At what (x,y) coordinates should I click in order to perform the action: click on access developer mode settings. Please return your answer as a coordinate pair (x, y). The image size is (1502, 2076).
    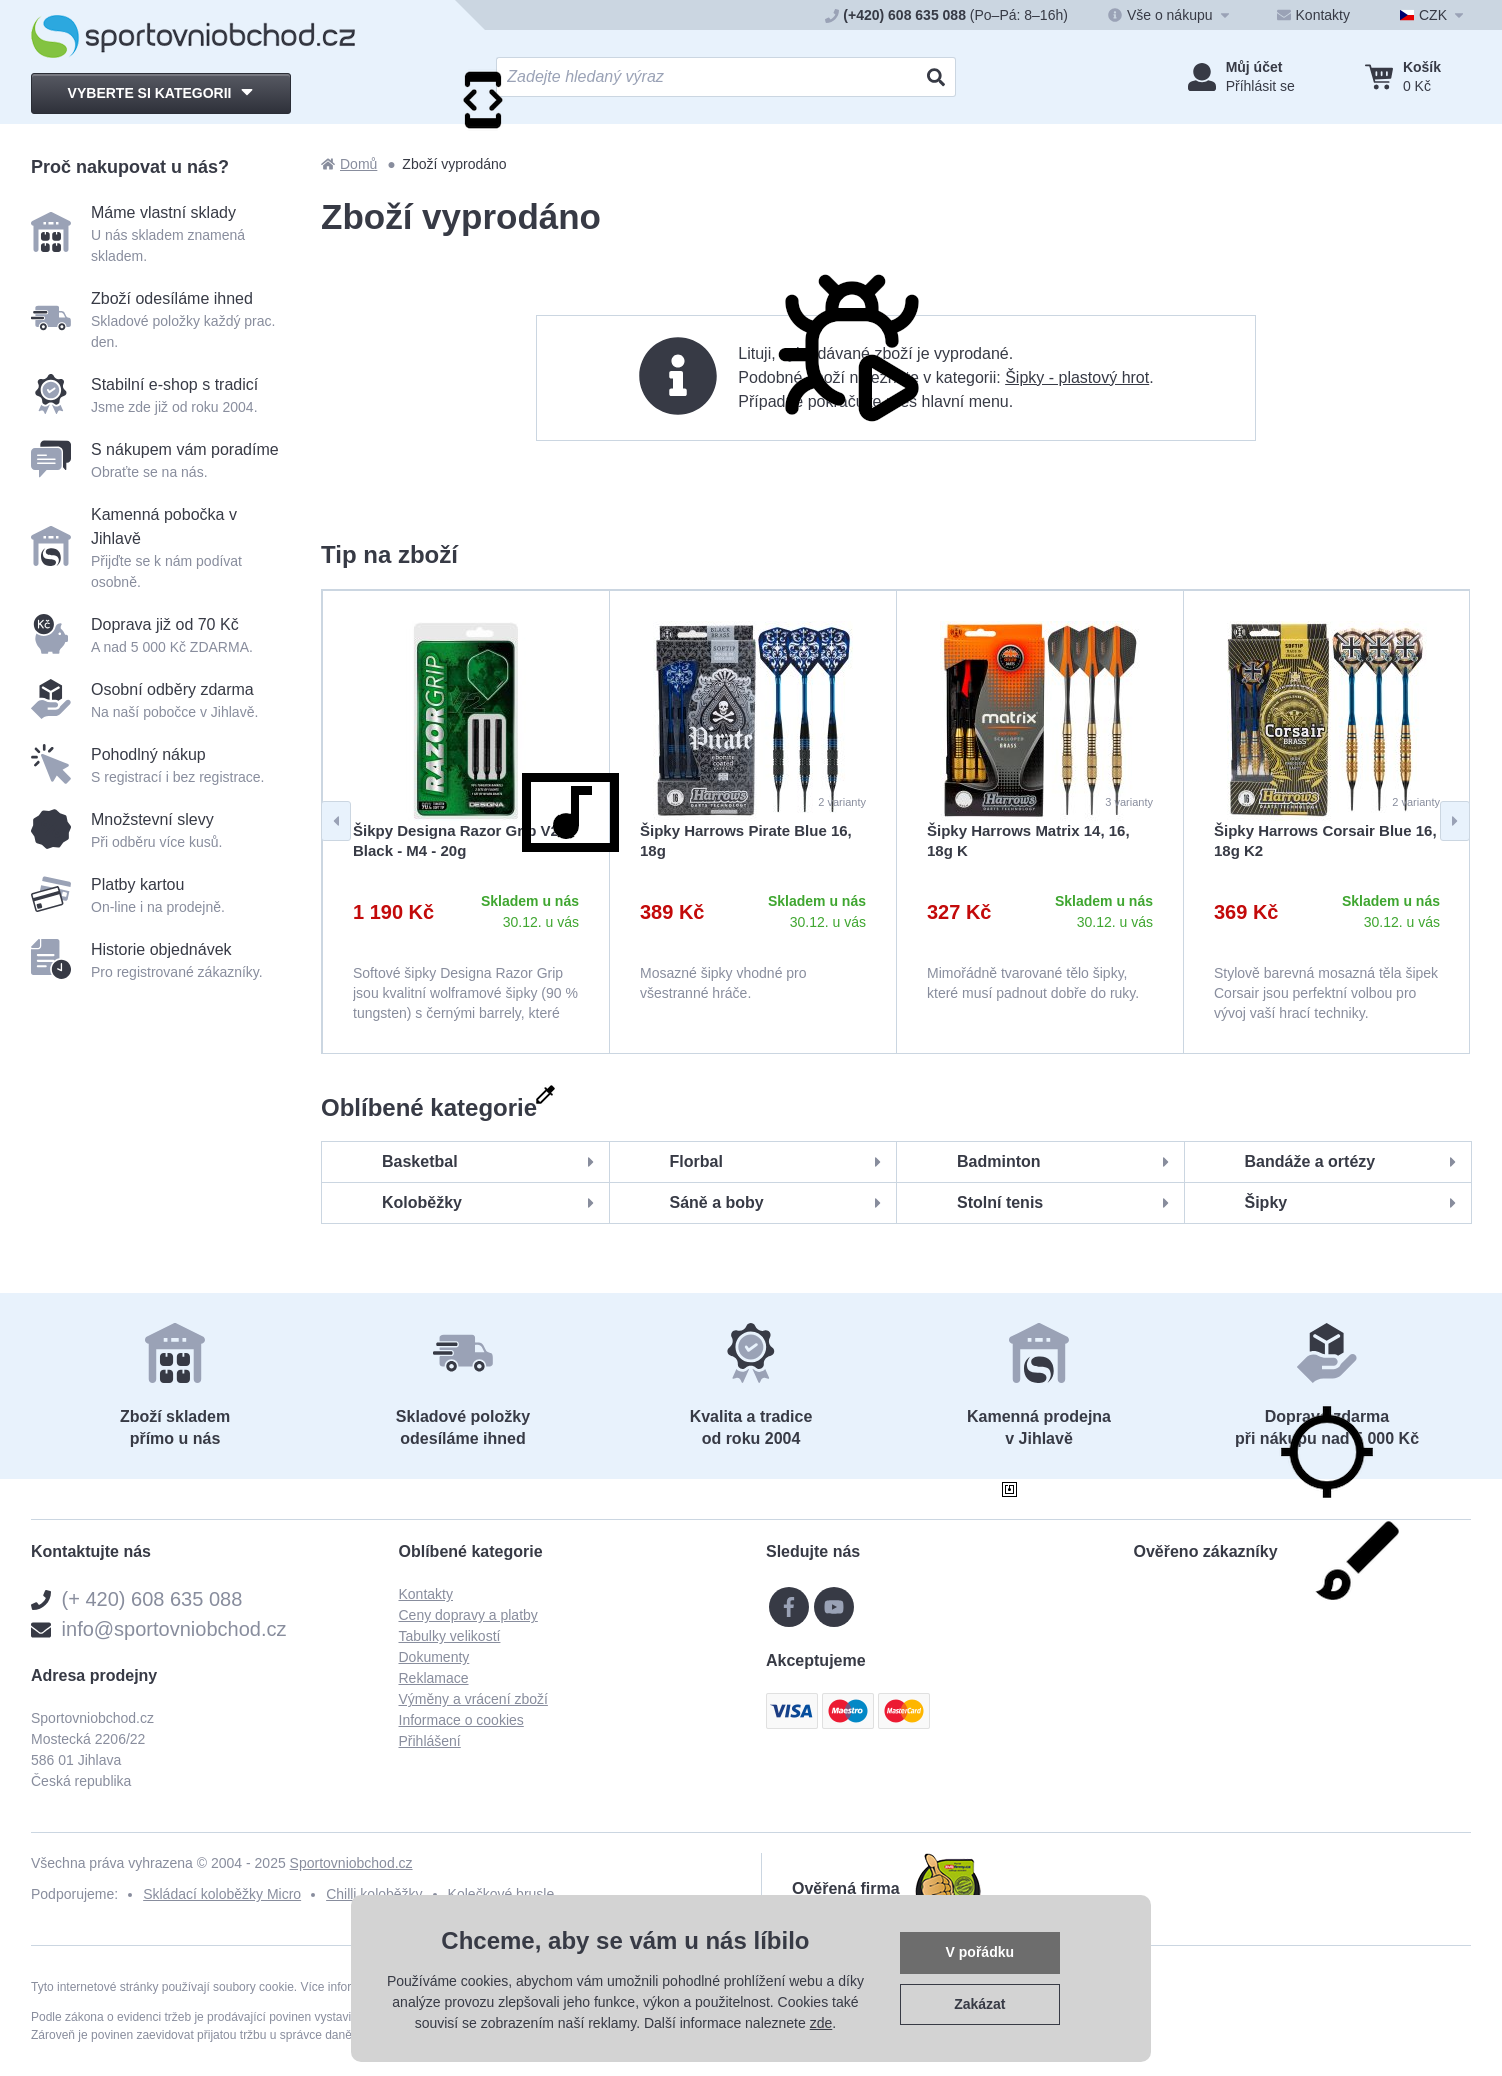
    Looking at the image, I should click on (483, 100).